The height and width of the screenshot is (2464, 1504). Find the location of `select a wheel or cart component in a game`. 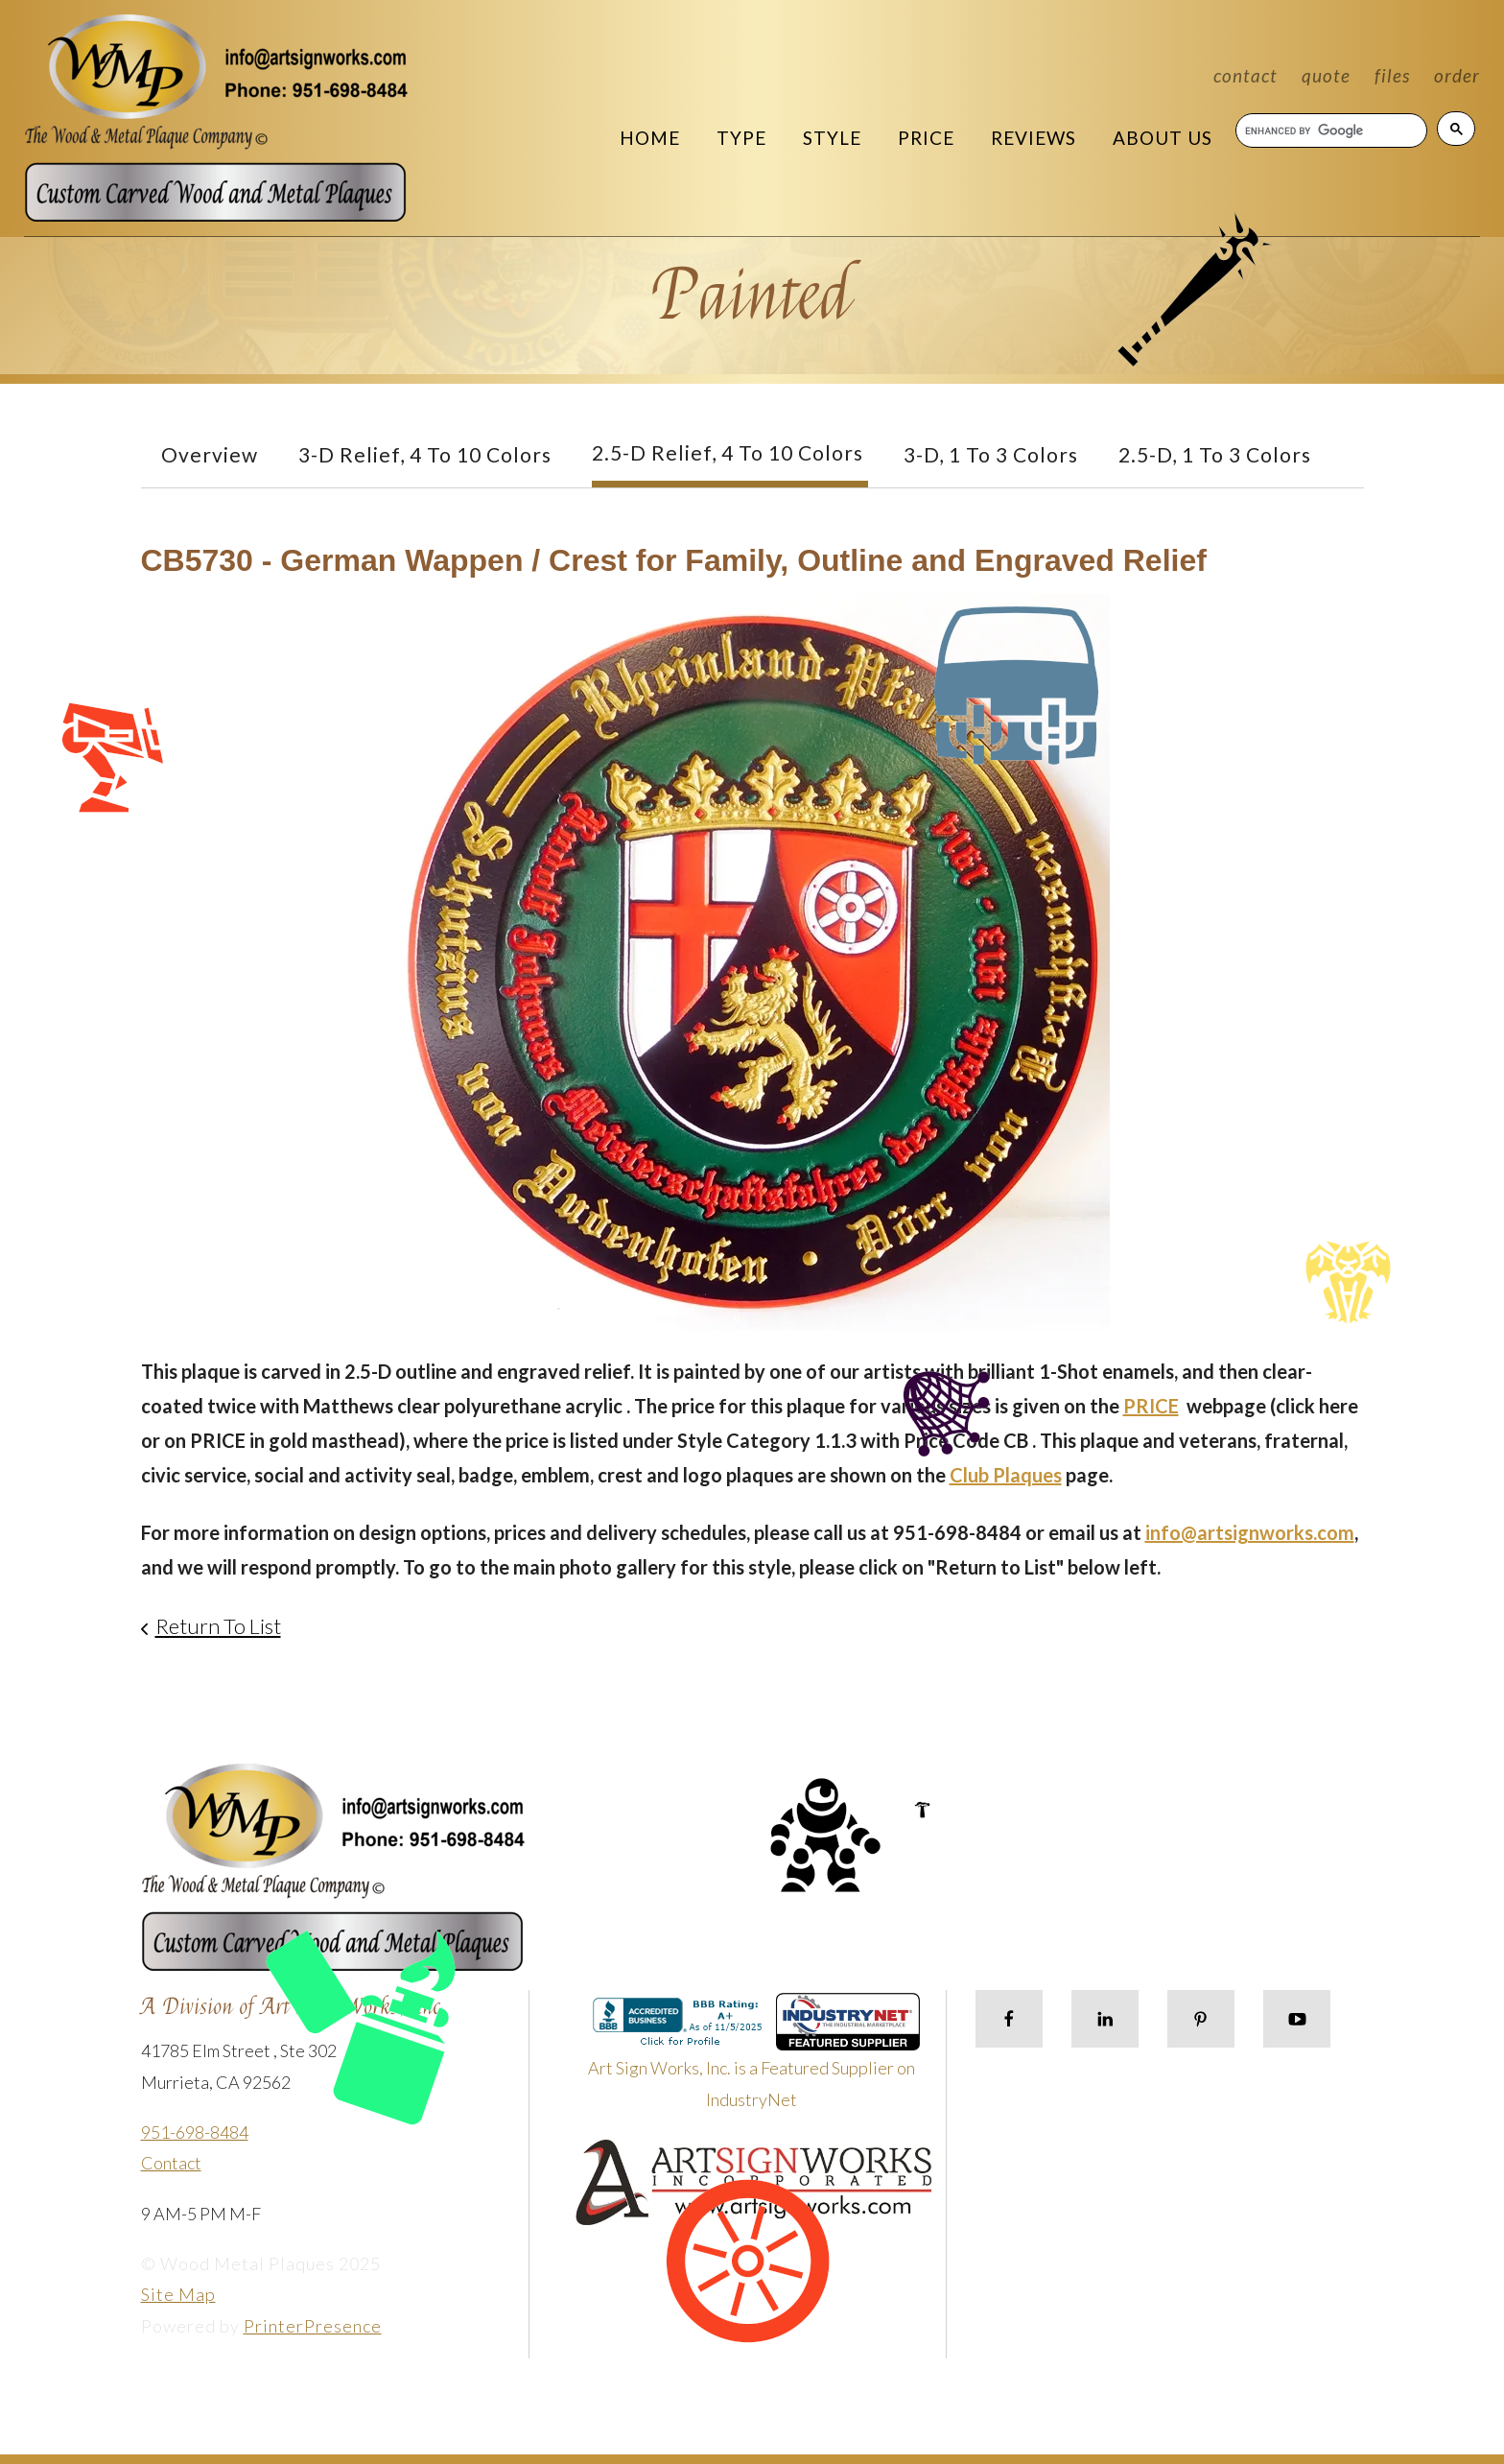

select a wheel or cart component in a game is located at coordinates (747, 2261).